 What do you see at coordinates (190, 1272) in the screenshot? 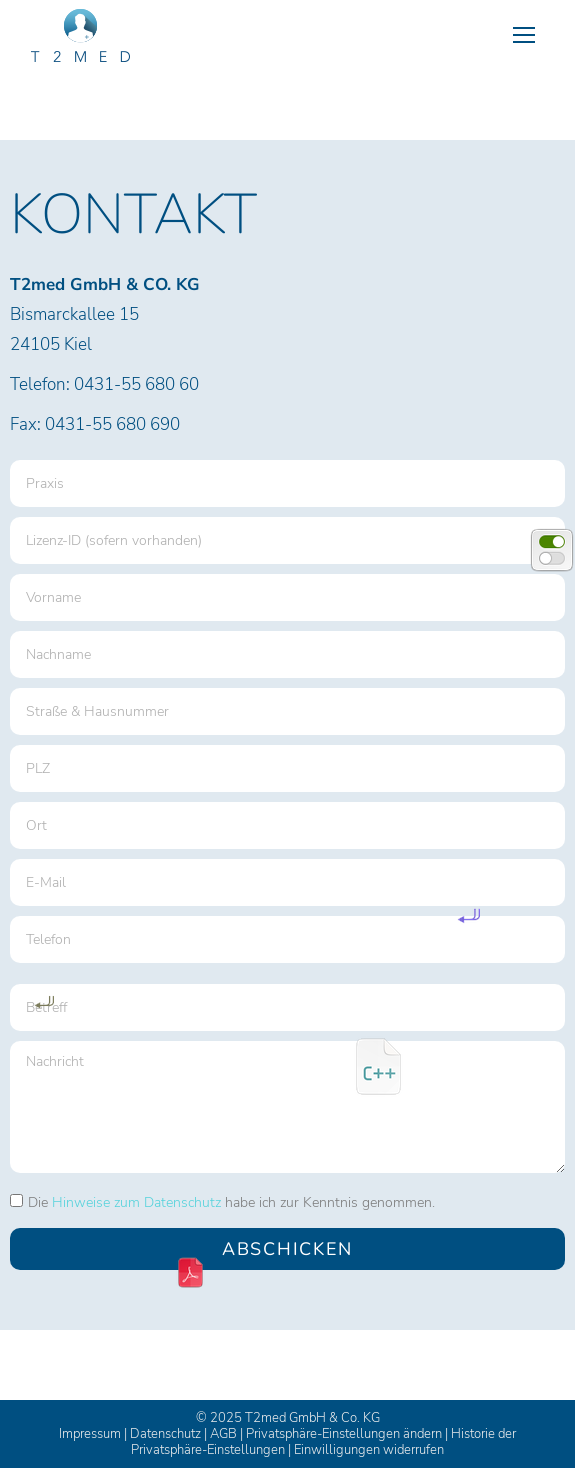
I see `open a pdf document` at bounding box center [190, 1272].